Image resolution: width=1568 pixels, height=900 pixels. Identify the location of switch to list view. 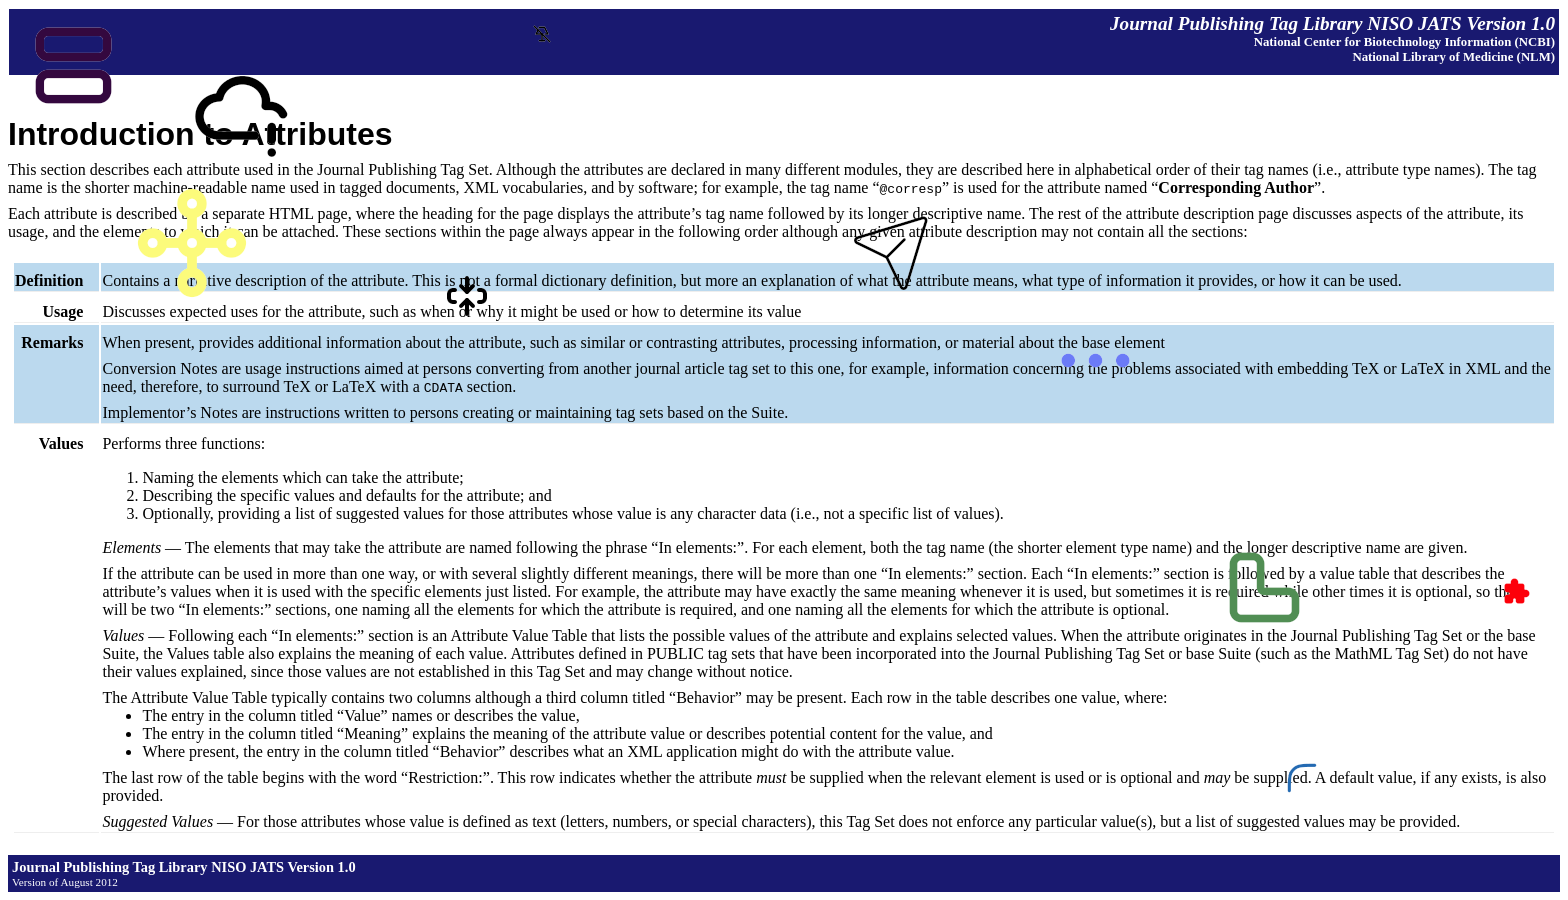
(73, 65).